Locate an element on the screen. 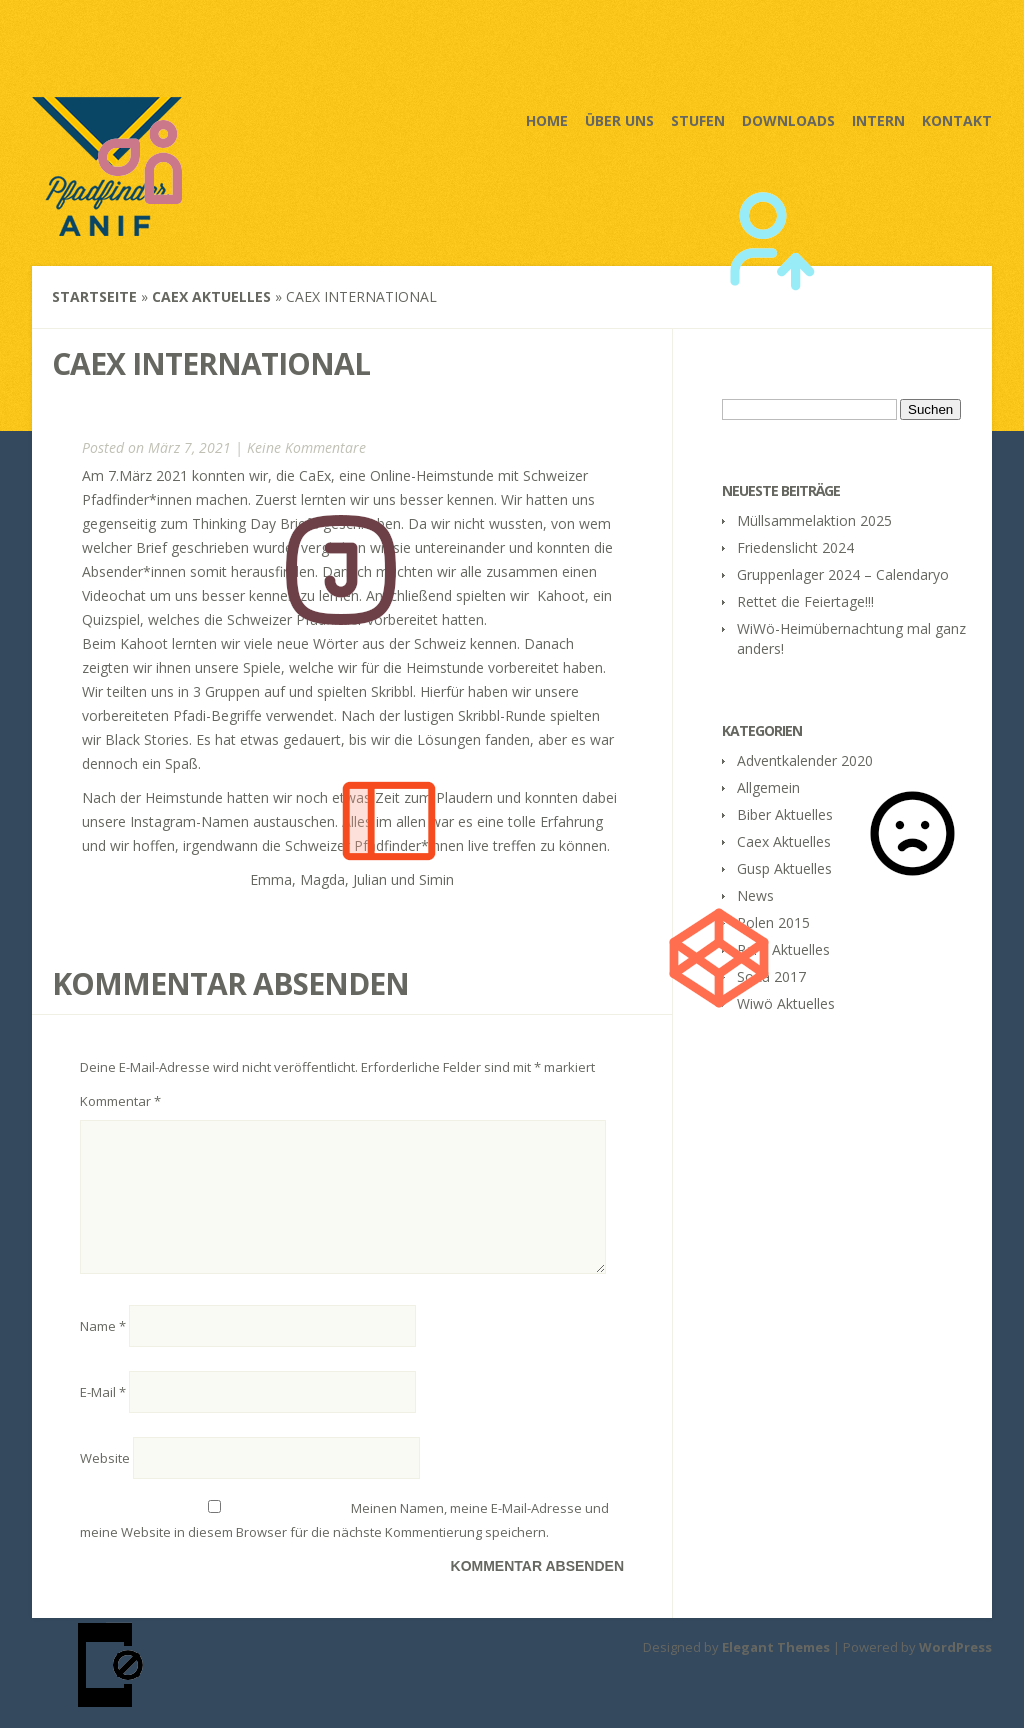 The width and height of the screenshot is (1024, 1728). promote user or elevate permissions is located at coordinates (763, 239).